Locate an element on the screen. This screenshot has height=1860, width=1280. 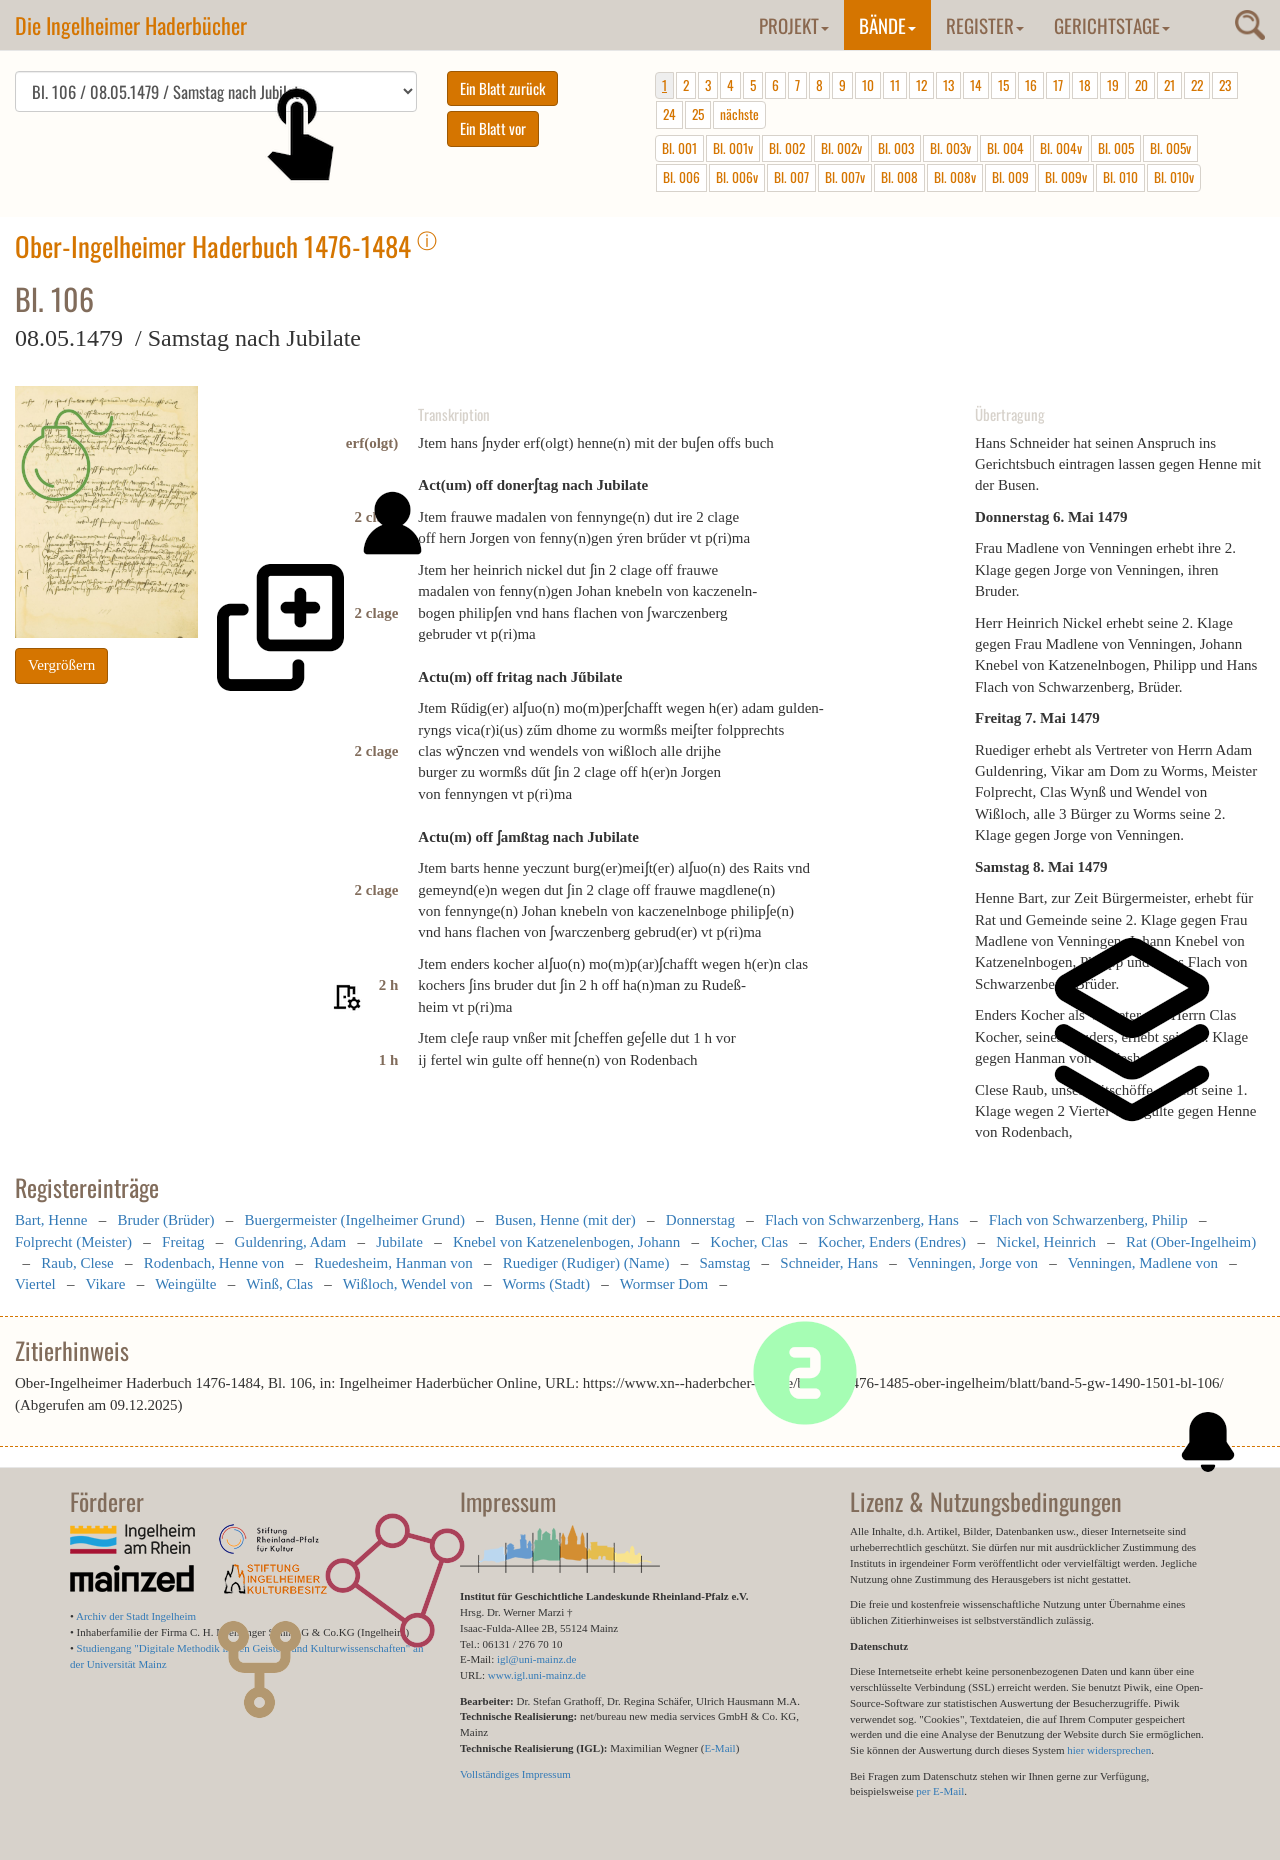
indicates step 2 in a multi-step process is located at coordinates (805, 1373).